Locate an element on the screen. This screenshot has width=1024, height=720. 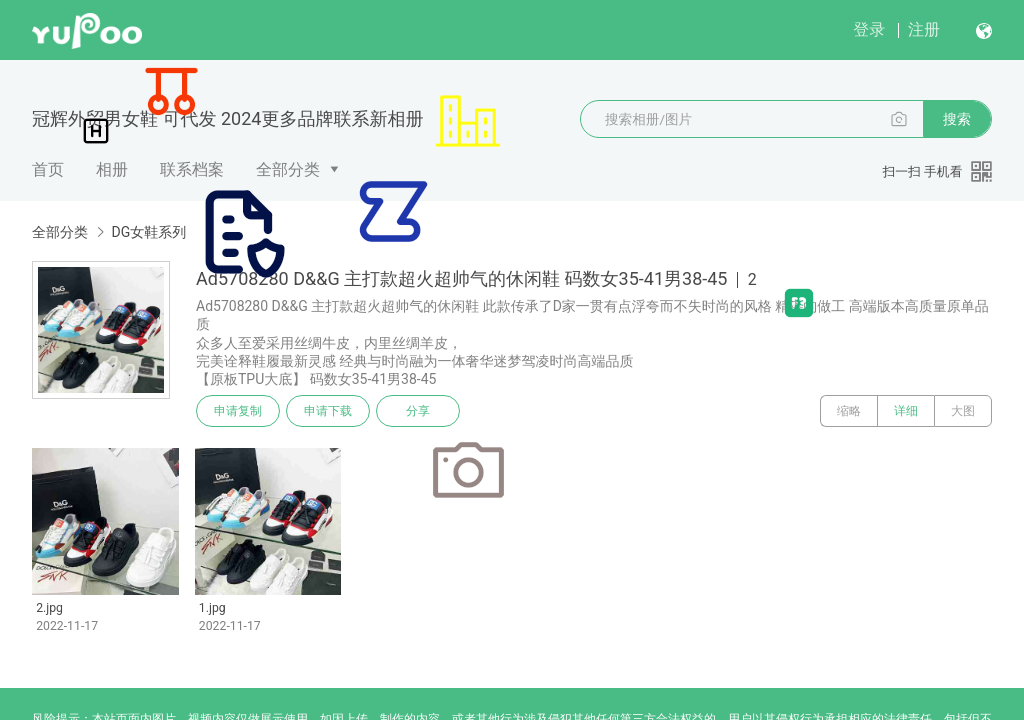
keyboard shortcut indicator for F3 function key is located at coordinates (799, 303).